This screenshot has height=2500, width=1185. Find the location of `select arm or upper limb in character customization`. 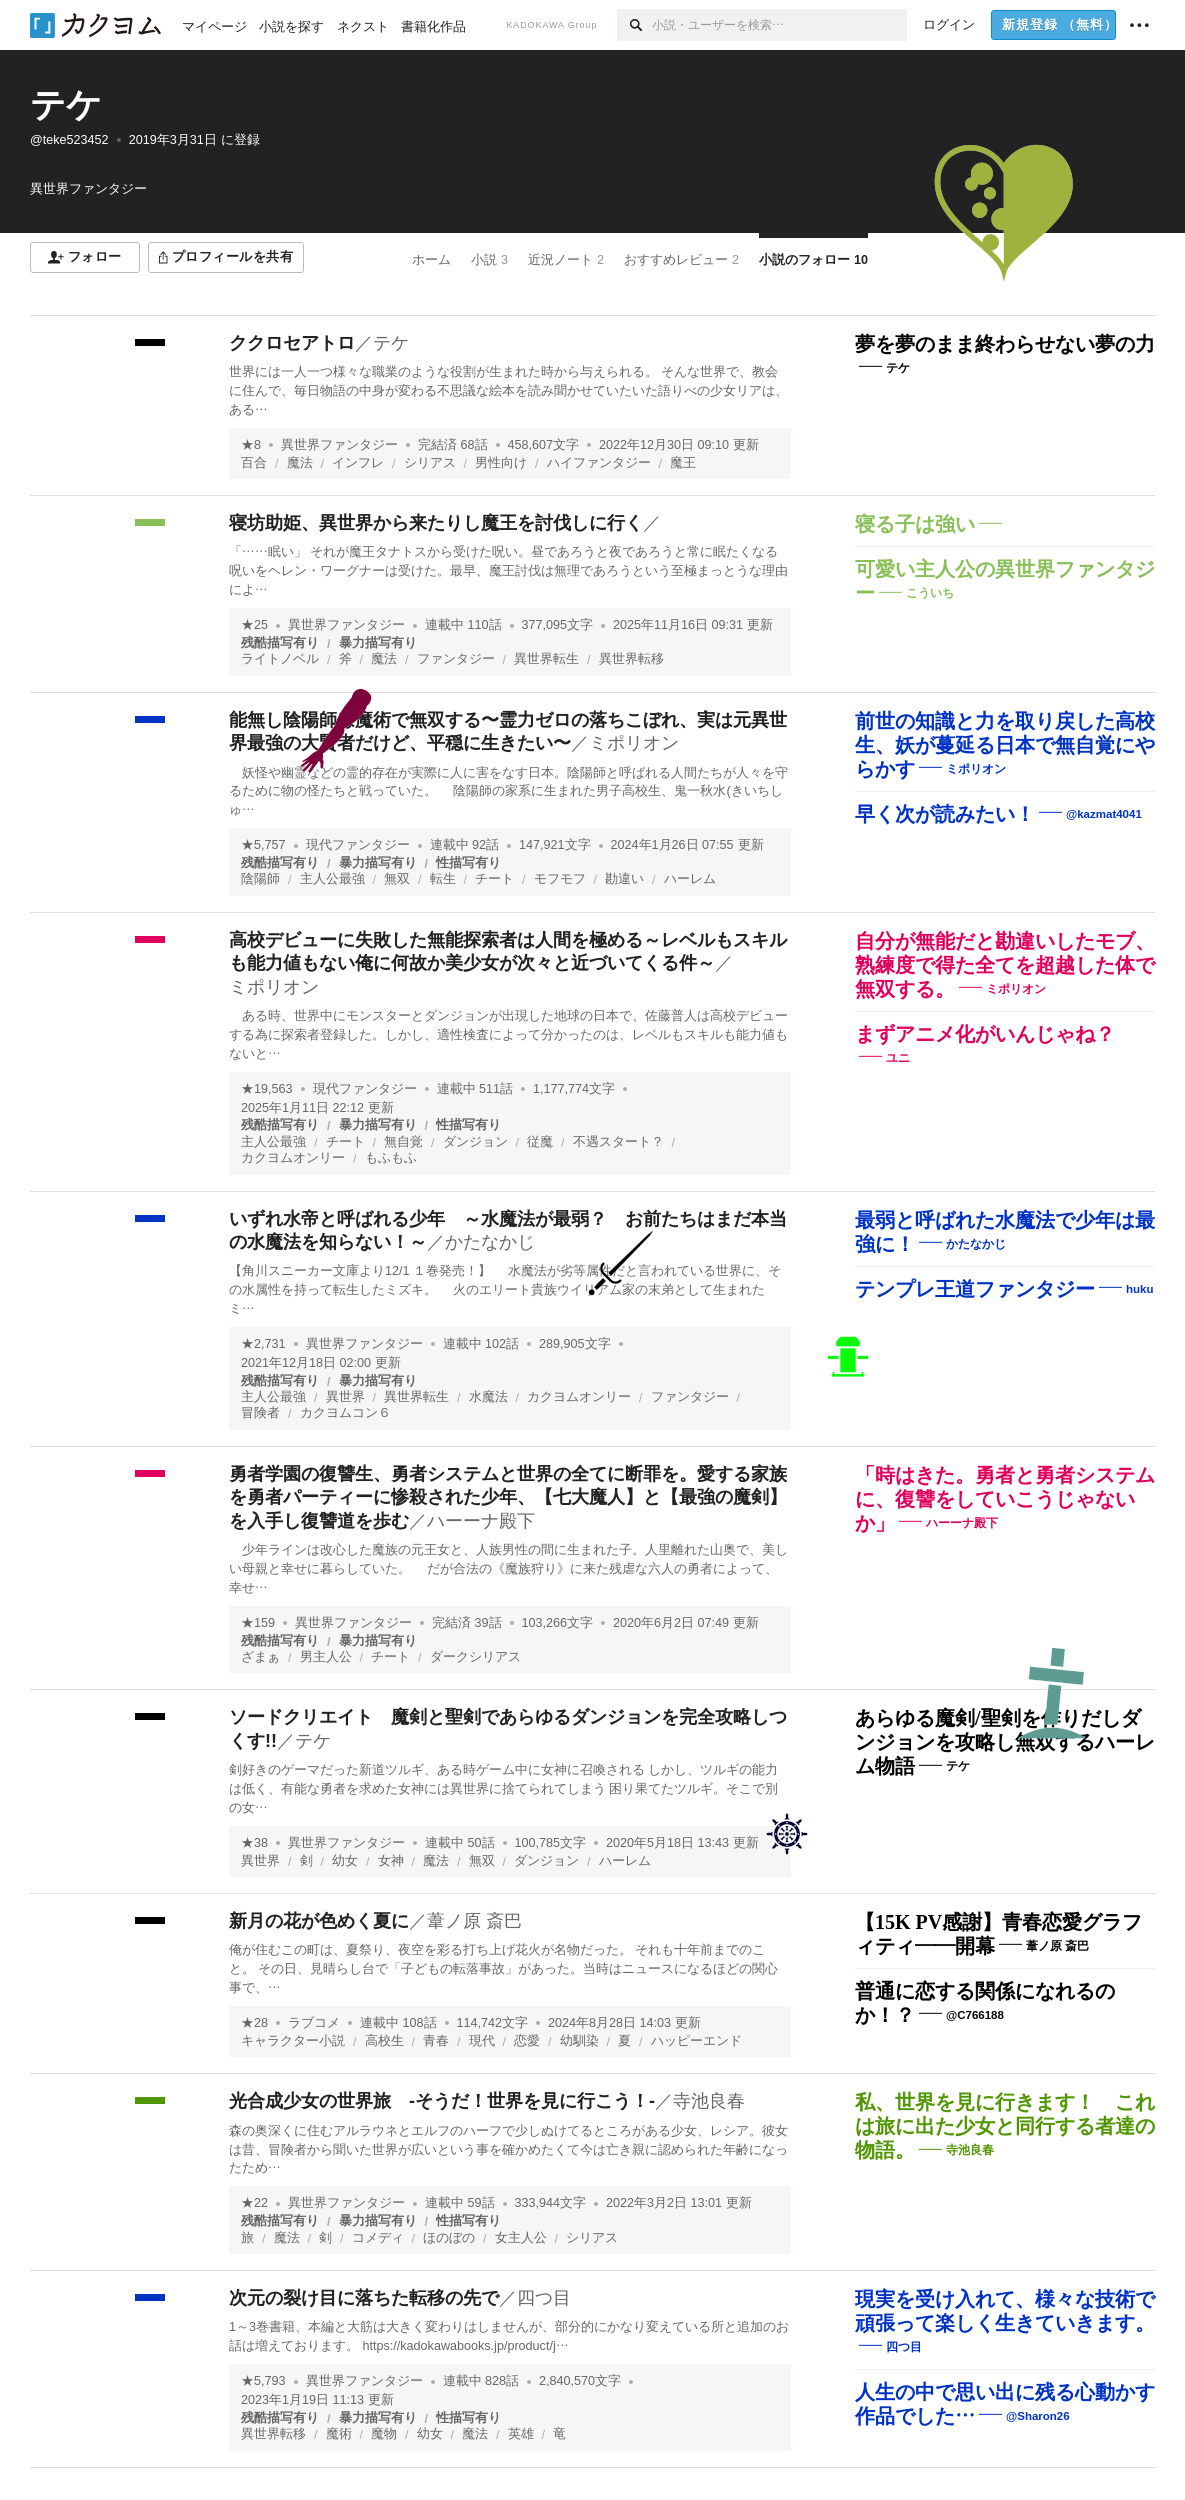

select arm or upper limb in character customization is located at coordinates (336, 731).